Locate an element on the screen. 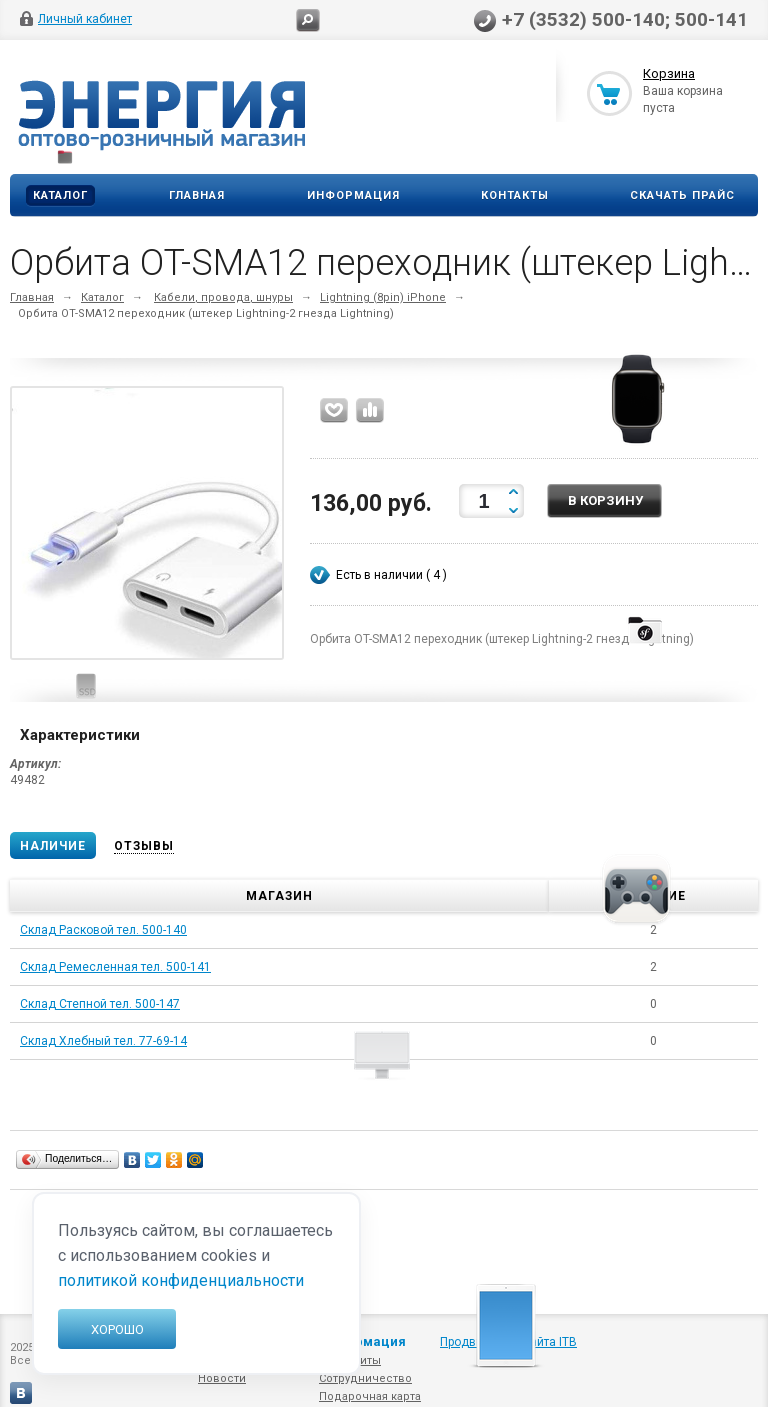 This screenshot has height=1407, width=768. game controller input device settings is located at coordinates (636, 888).